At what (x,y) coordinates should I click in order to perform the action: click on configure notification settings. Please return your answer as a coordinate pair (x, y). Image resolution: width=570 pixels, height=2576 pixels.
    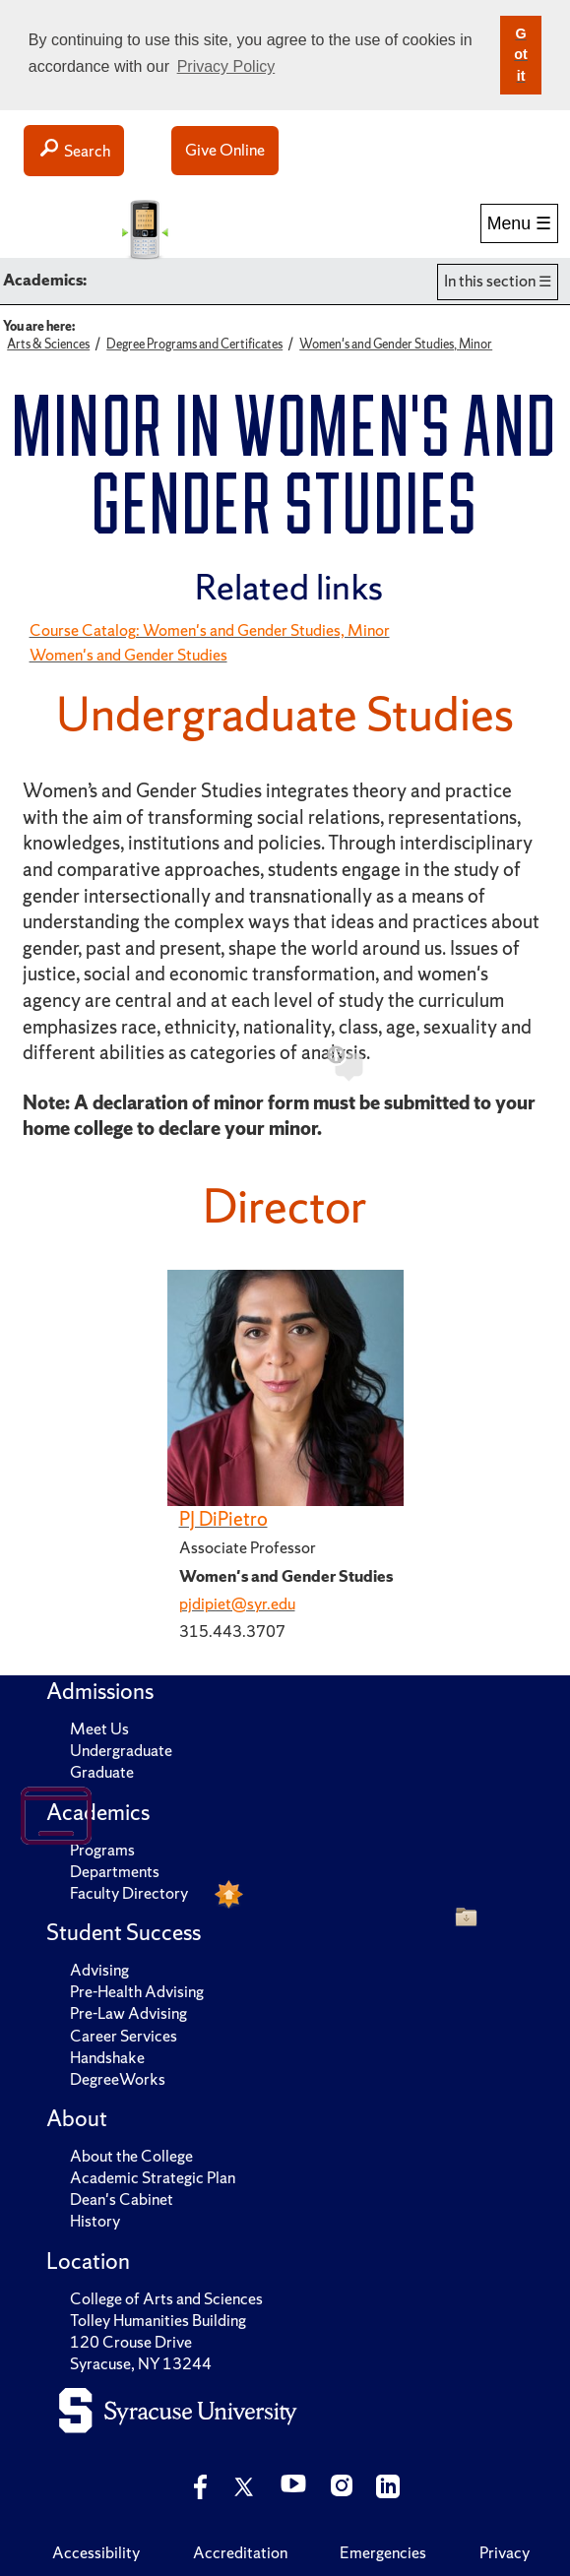
    Looking at the image, I should click on (345, 1063).